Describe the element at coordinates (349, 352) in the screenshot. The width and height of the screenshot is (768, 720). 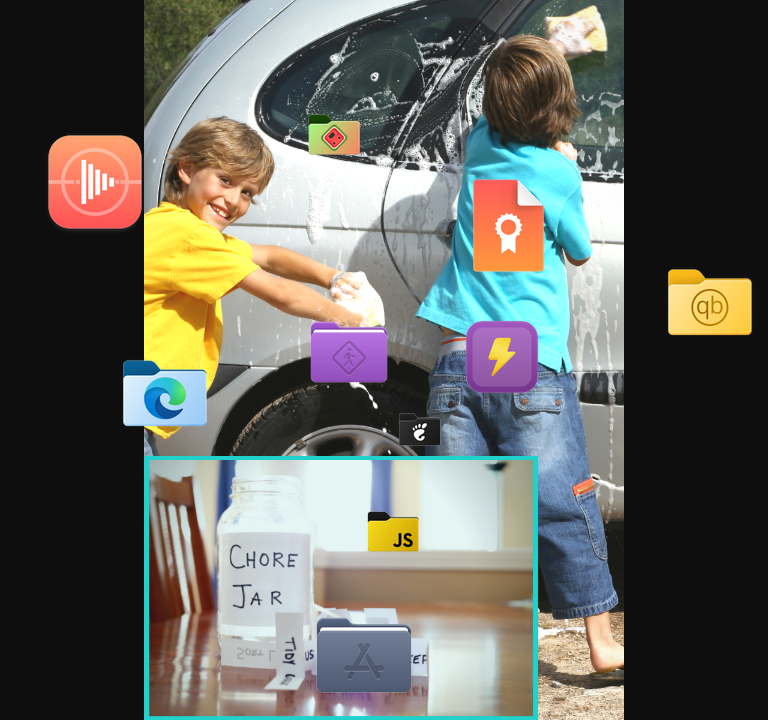
I see `access public or shared folder` at that location.